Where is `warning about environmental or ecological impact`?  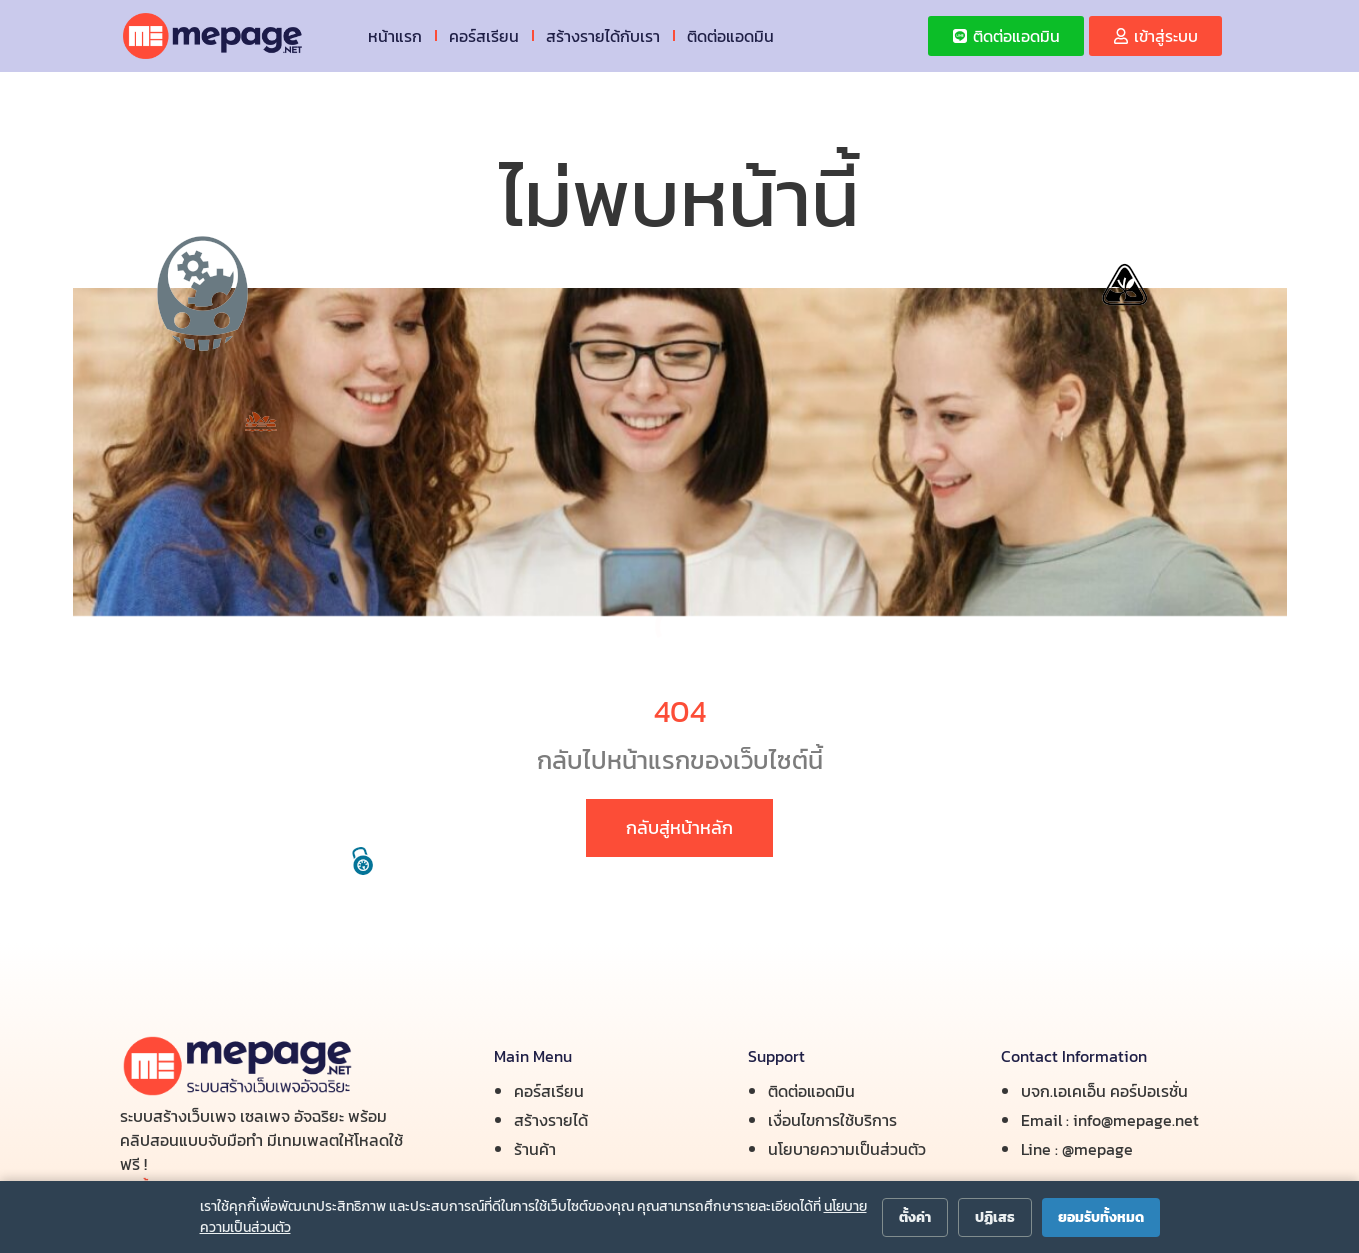 warning about environmental or ecological impact is located at coordinates (1124, 286).